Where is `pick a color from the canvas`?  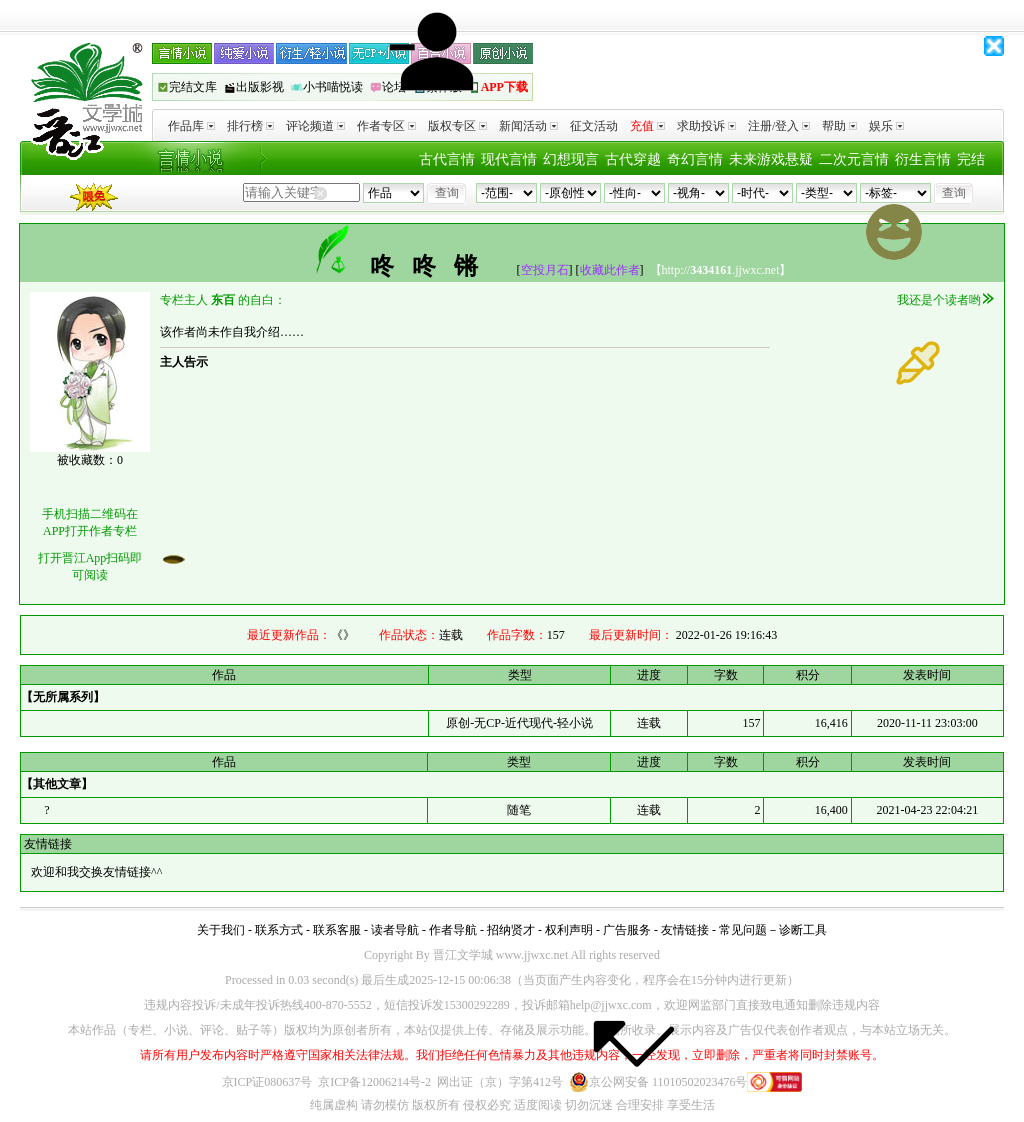 pick a color from the canvas is located at coordinates (918, 363).